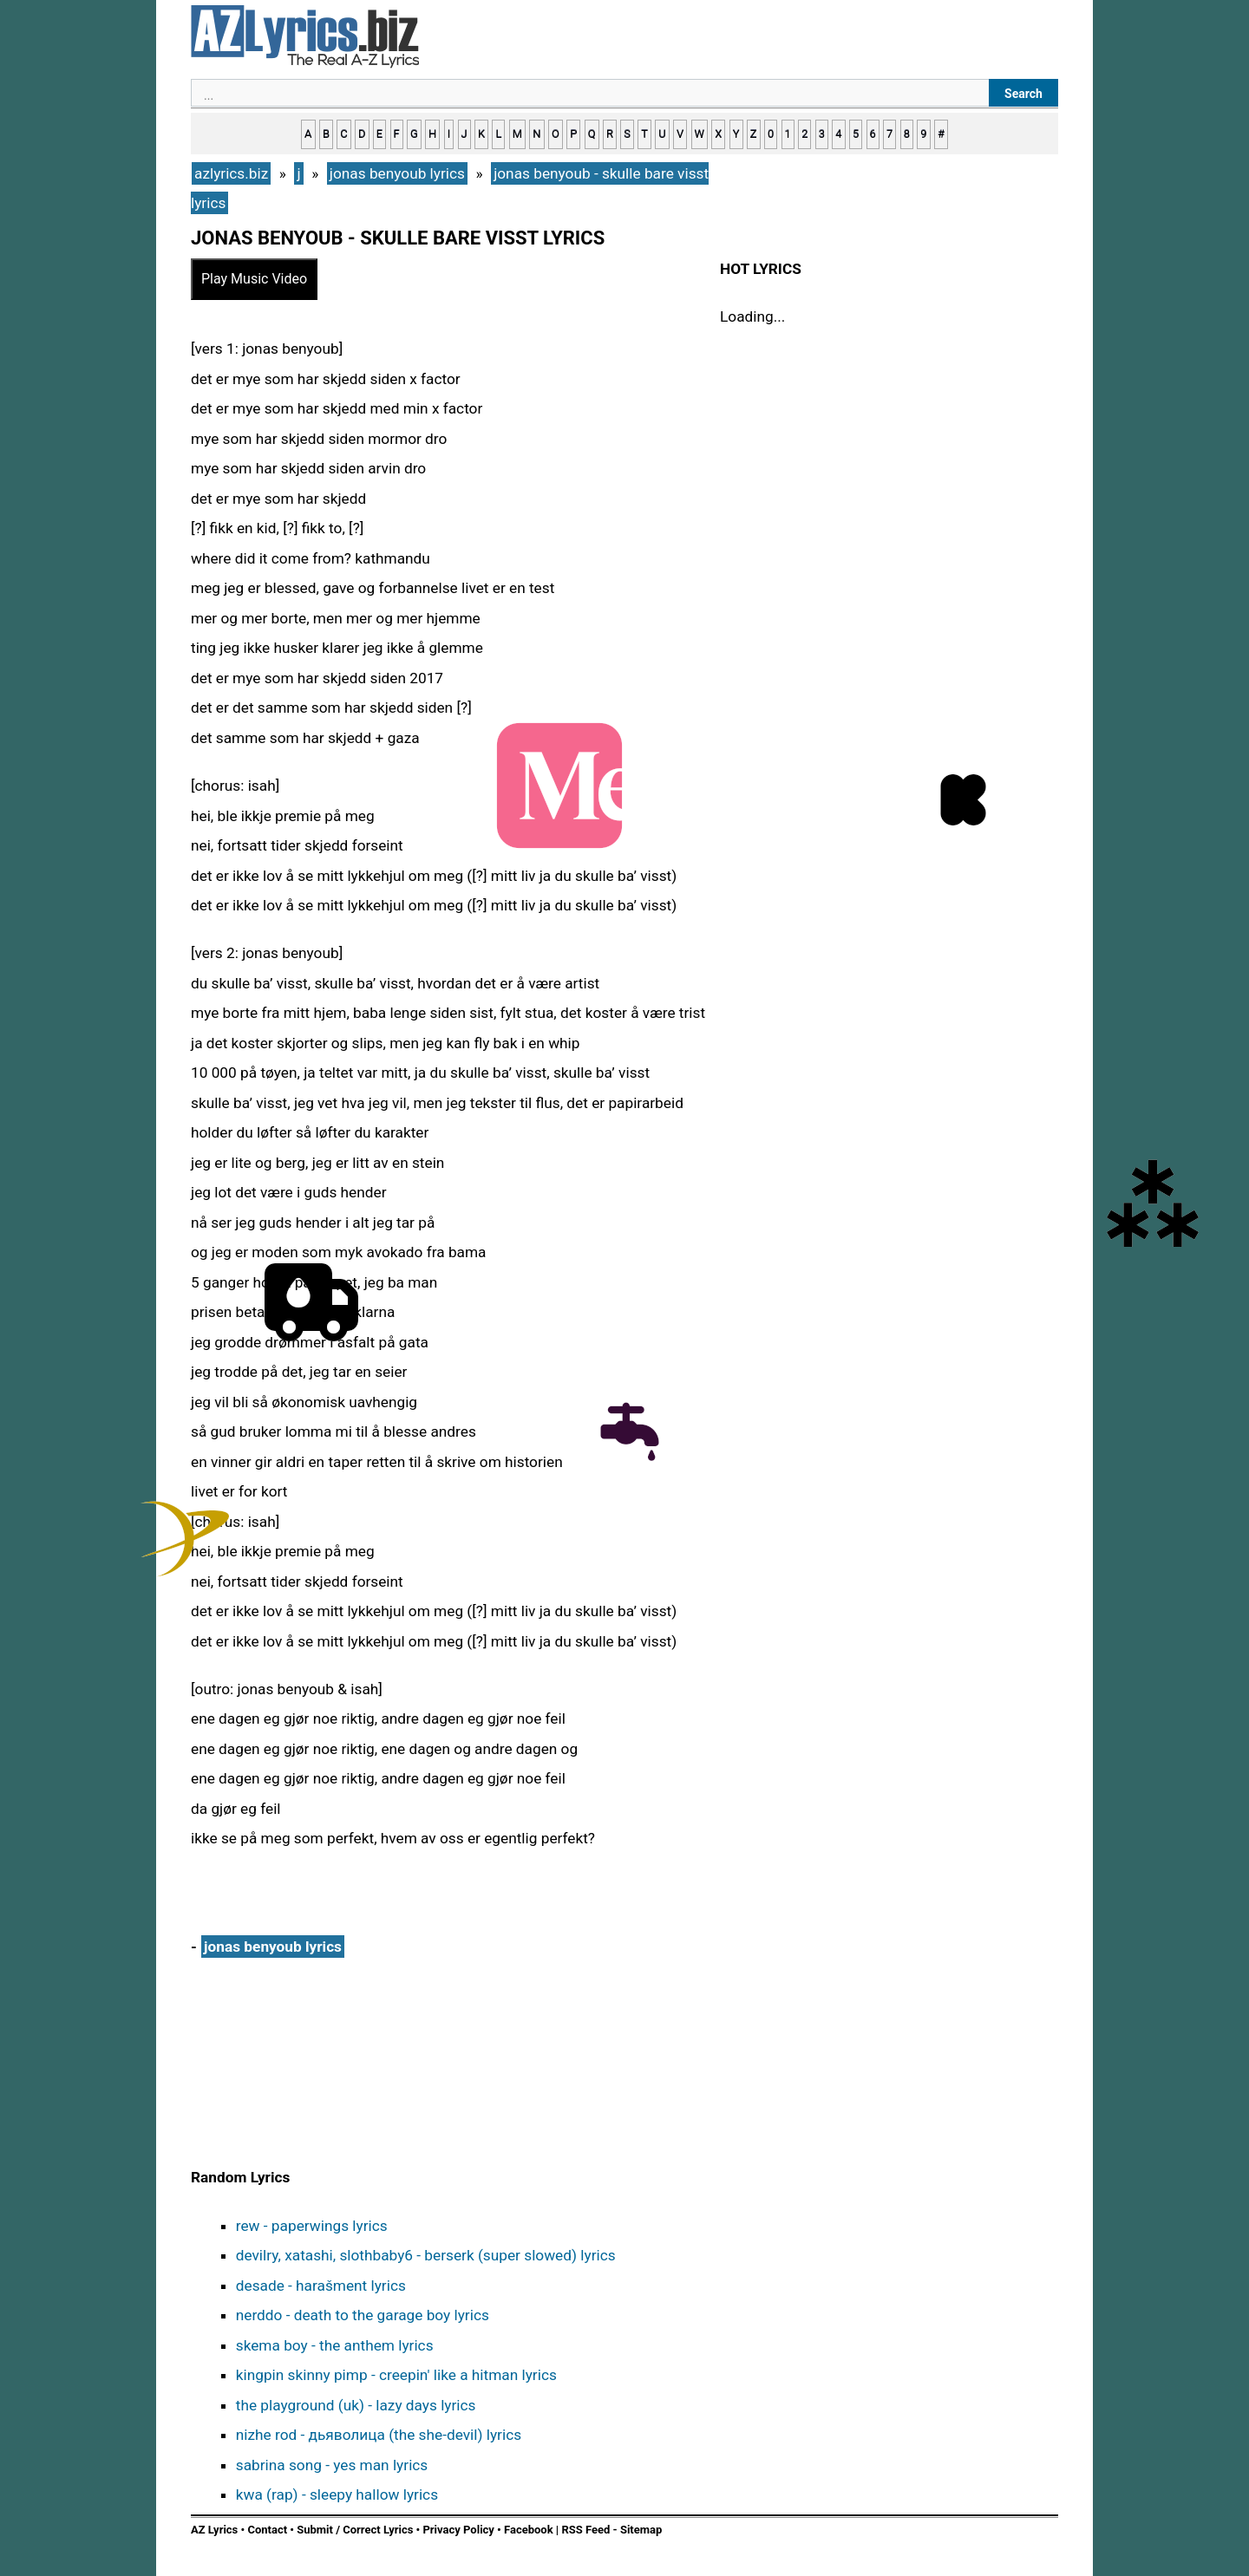  Describe the element at coordinates (559, 786) in the screenshot. I see `open Medium app or website` at that location.